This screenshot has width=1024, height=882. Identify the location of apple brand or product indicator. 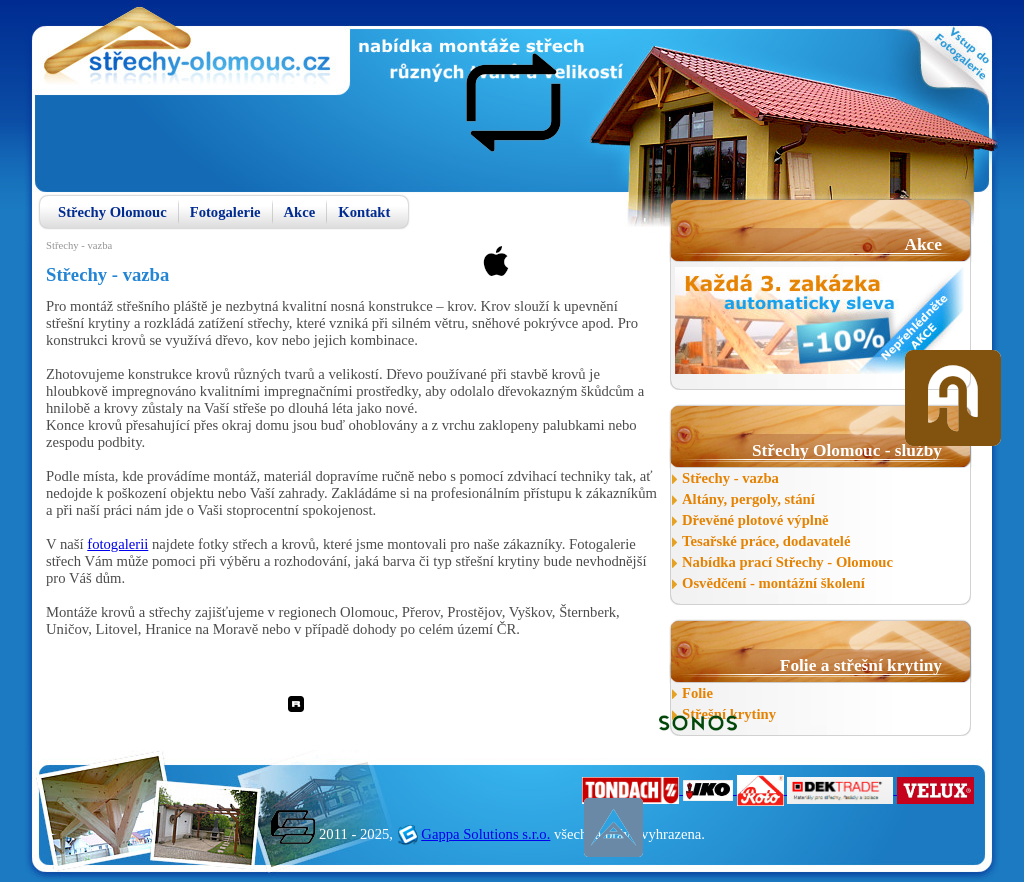
(496, 261).